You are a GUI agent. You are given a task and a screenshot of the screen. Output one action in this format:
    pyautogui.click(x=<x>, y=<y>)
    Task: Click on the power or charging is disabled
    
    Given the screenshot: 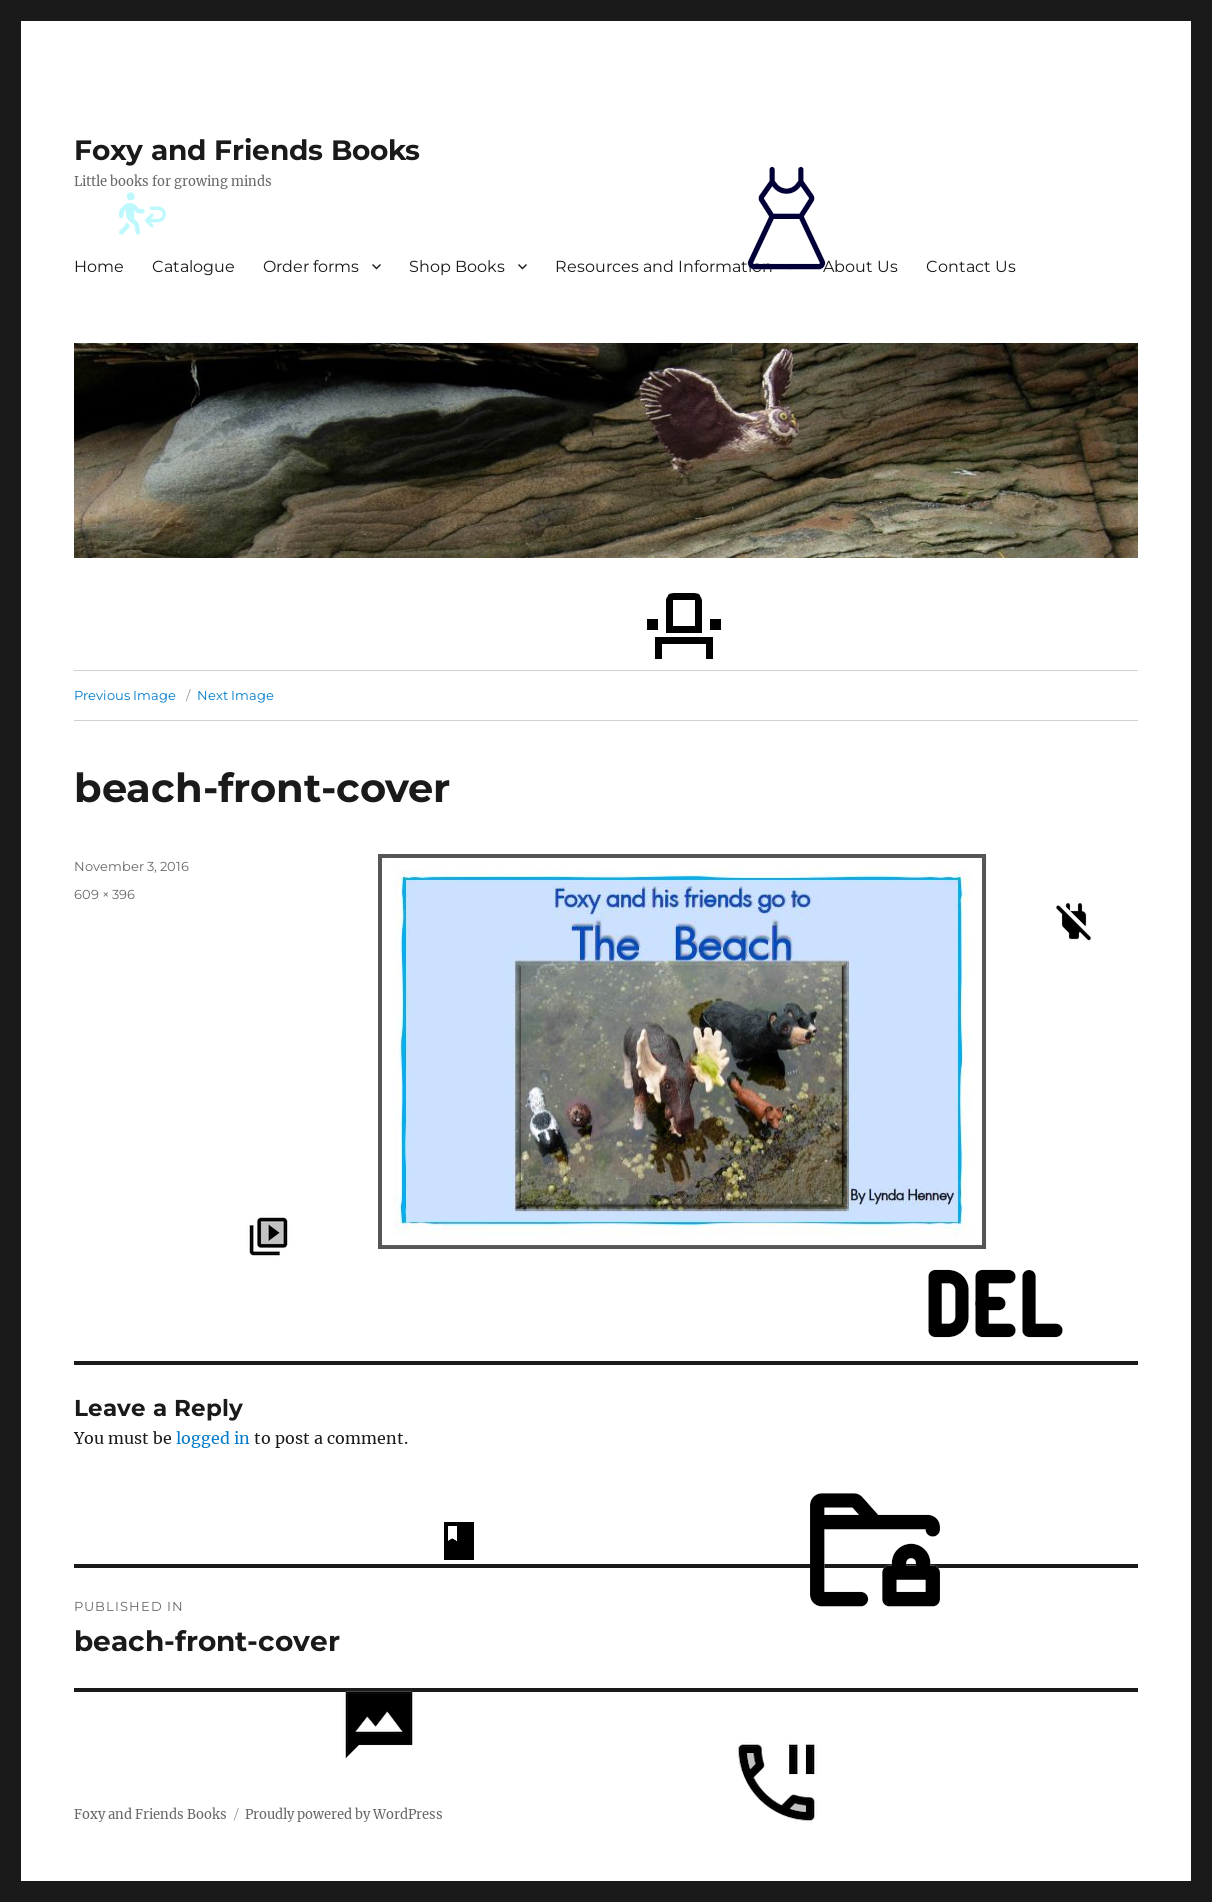 What is the action you would take?
    pyautogui.click(x=1074, y=921)
    